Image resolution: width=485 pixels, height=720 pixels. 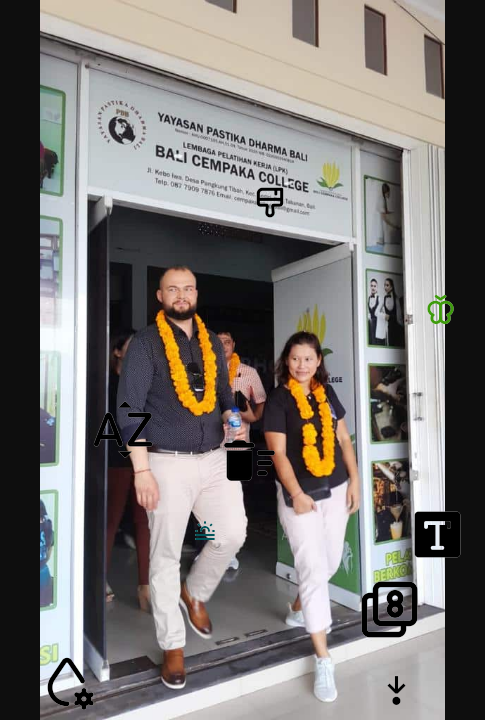 I want to click on format text or access text styling options, so click(x=437, y=534).